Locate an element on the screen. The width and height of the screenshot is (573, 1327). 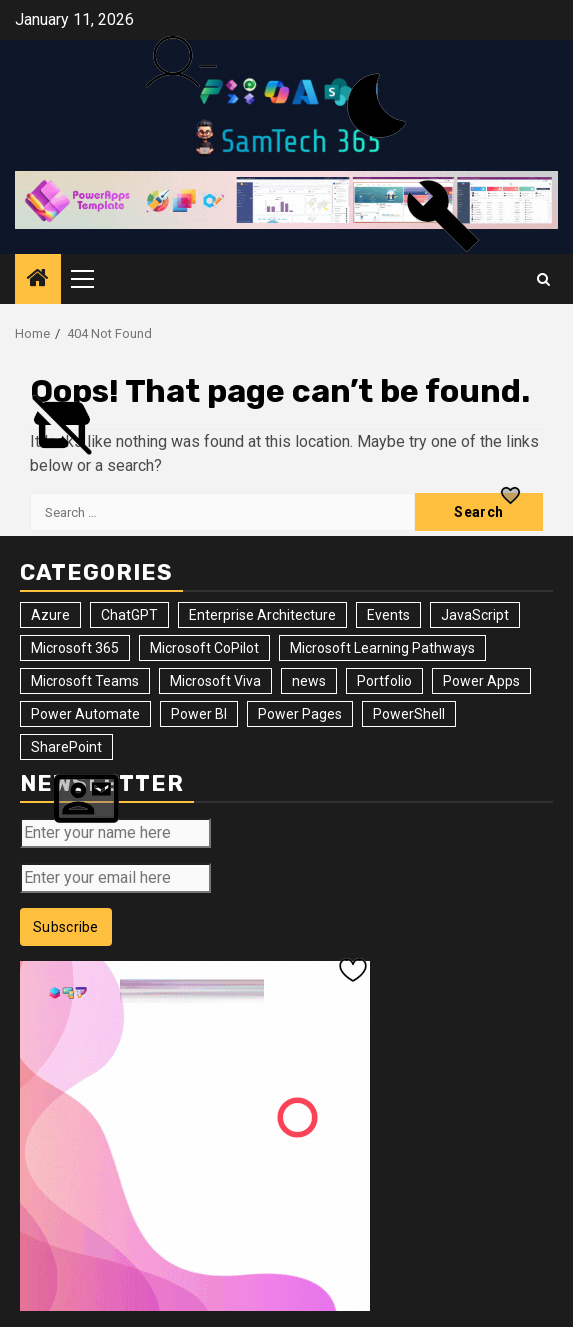
access contact's email information is located at coordinates (86, 798).